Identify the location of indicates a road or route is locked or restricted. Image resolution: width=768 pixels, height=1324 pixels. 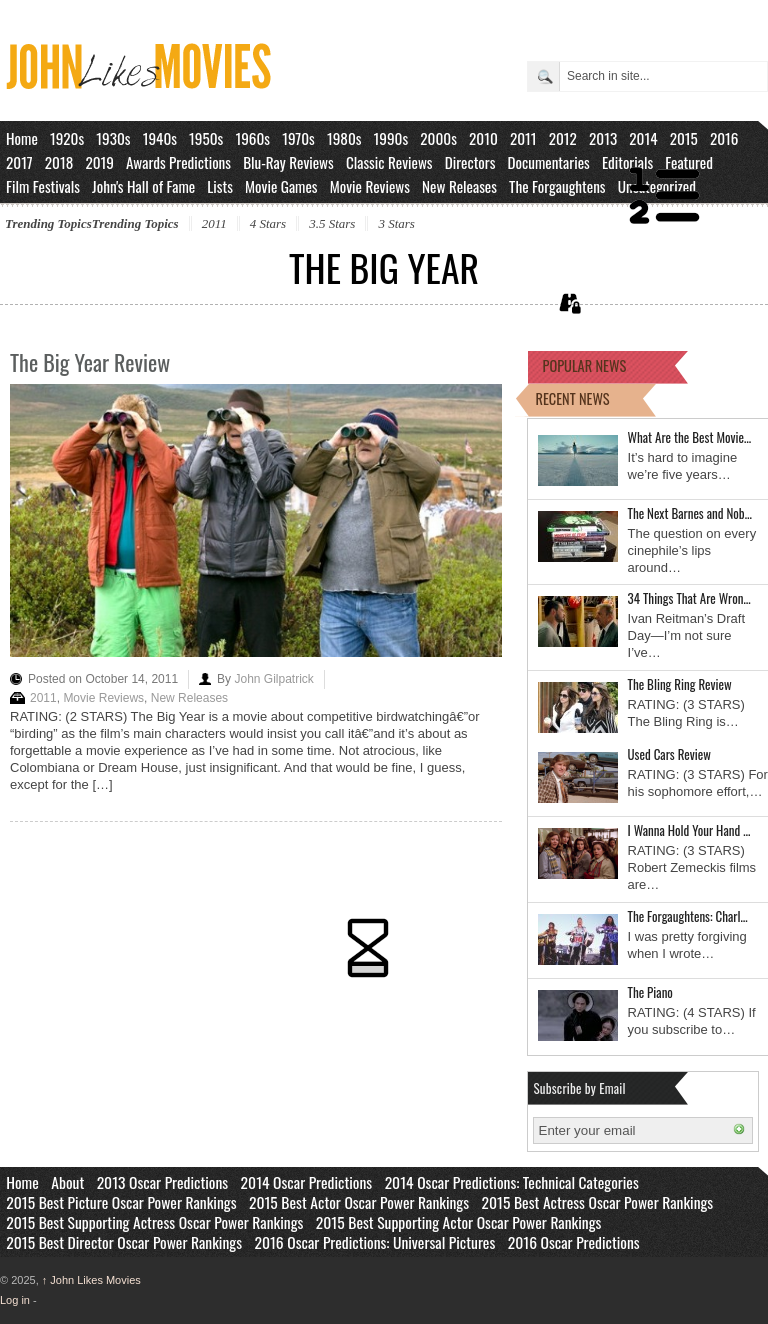
(569, 302).